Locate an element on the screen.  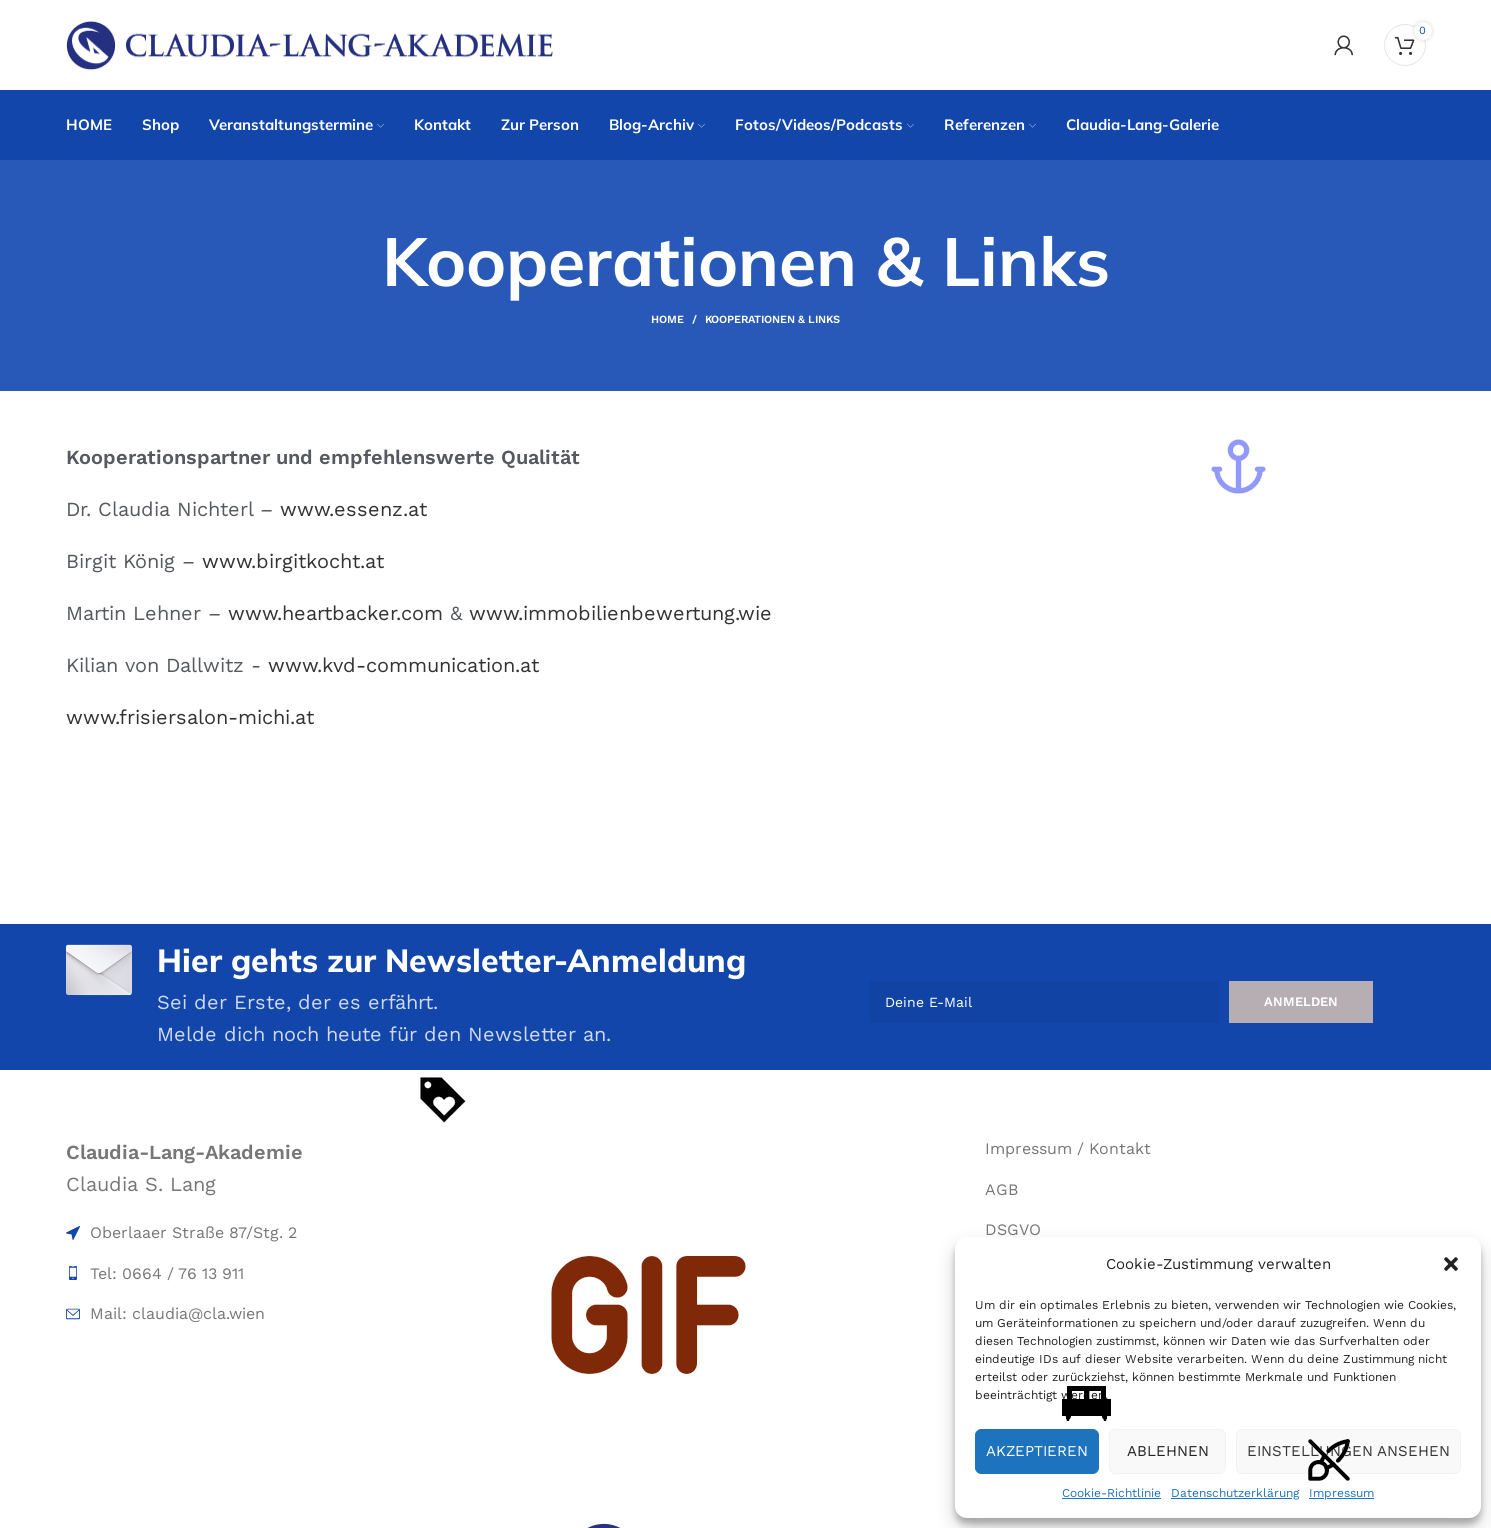
view bedroom or sleeping accommodations is located at coordinates (1086, 1403).